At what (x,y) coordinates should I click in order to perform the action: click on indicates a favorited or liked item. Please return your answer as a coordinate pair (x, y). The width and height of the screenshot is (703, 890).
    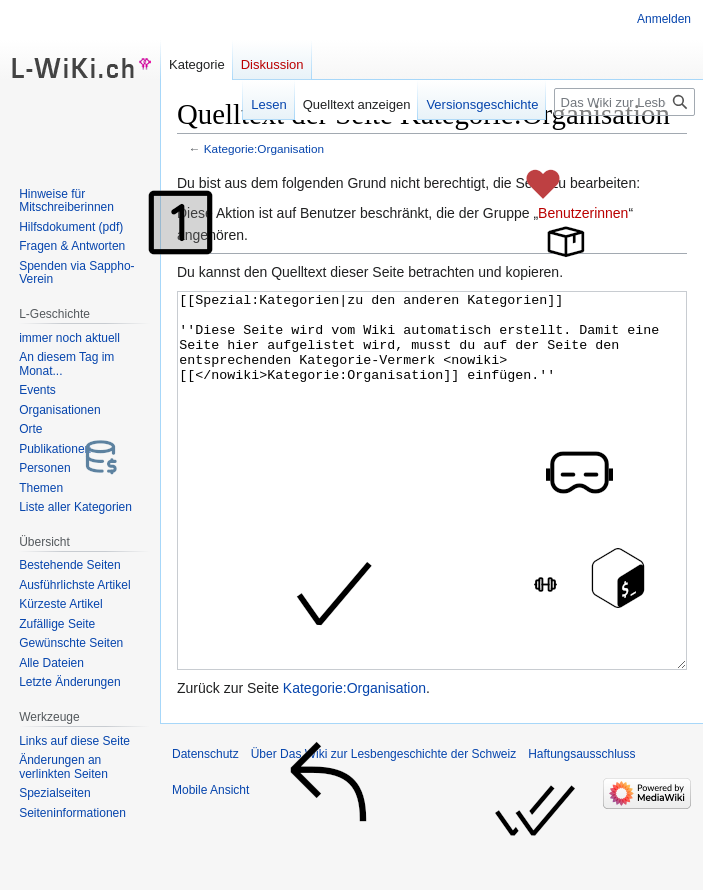
    Looking at the image, I should click on (543, 184).